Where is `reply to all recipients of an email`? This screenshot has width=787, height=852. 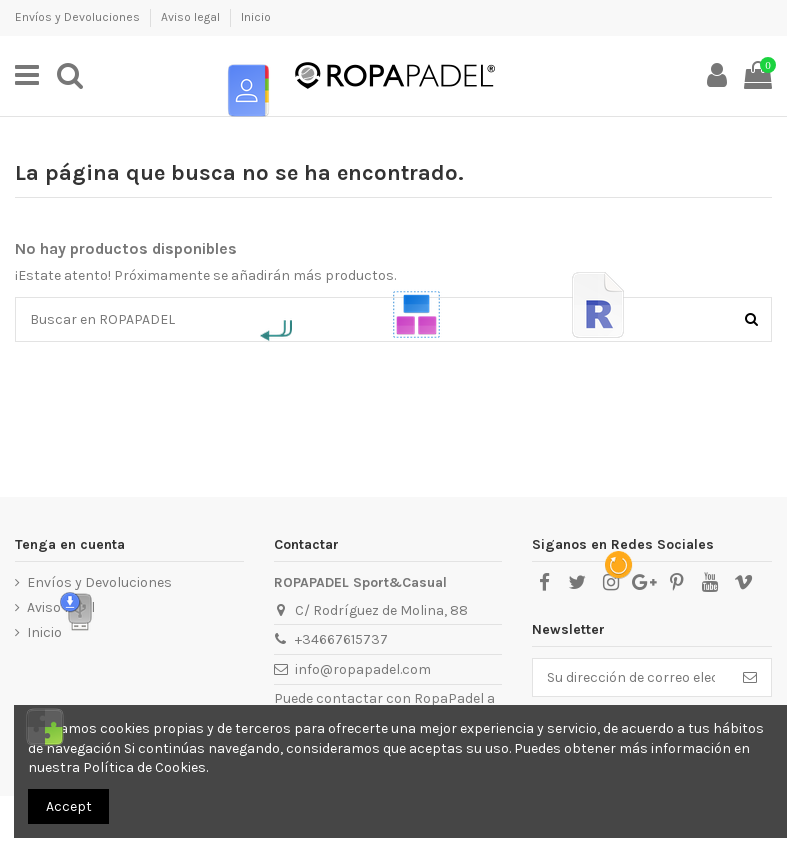 reply to all recipients of an email is located at coordinates (275, 328).